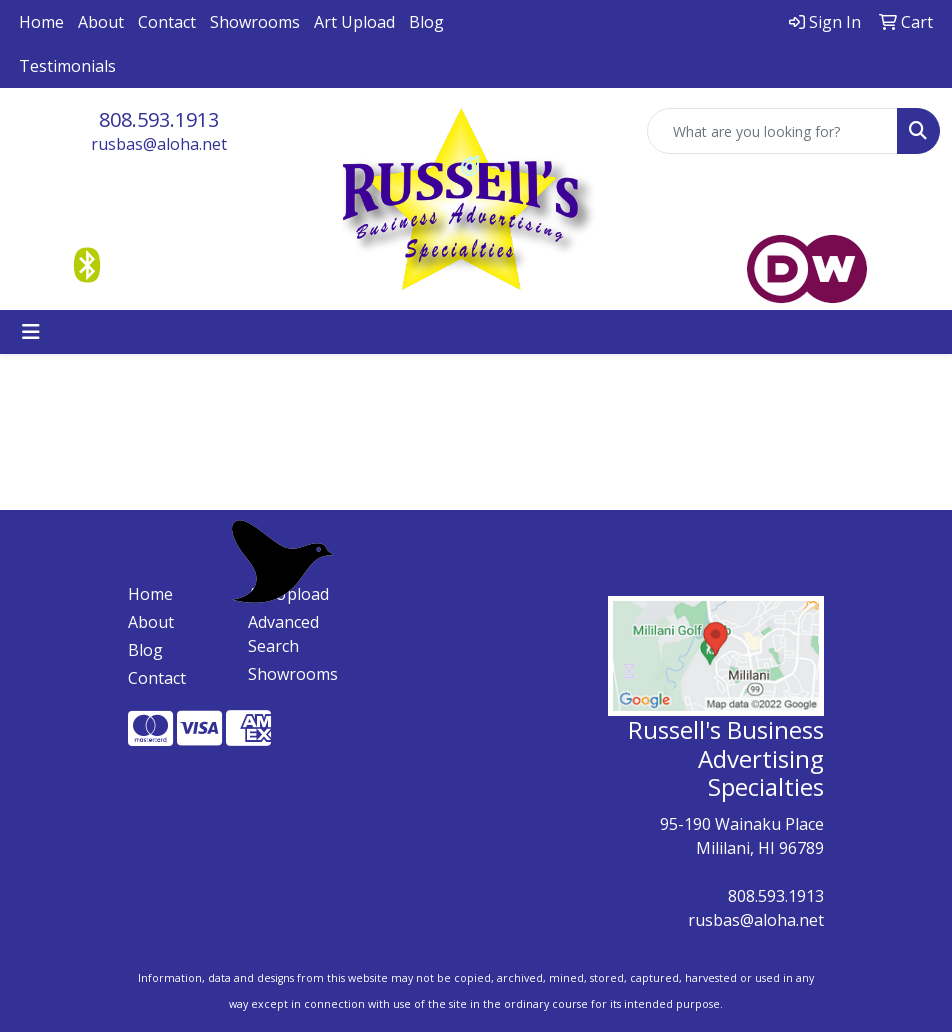  Describe the element at coordinates (629, 671) in the screenshot. I see `indicates a process is waiting or pending` at that location.